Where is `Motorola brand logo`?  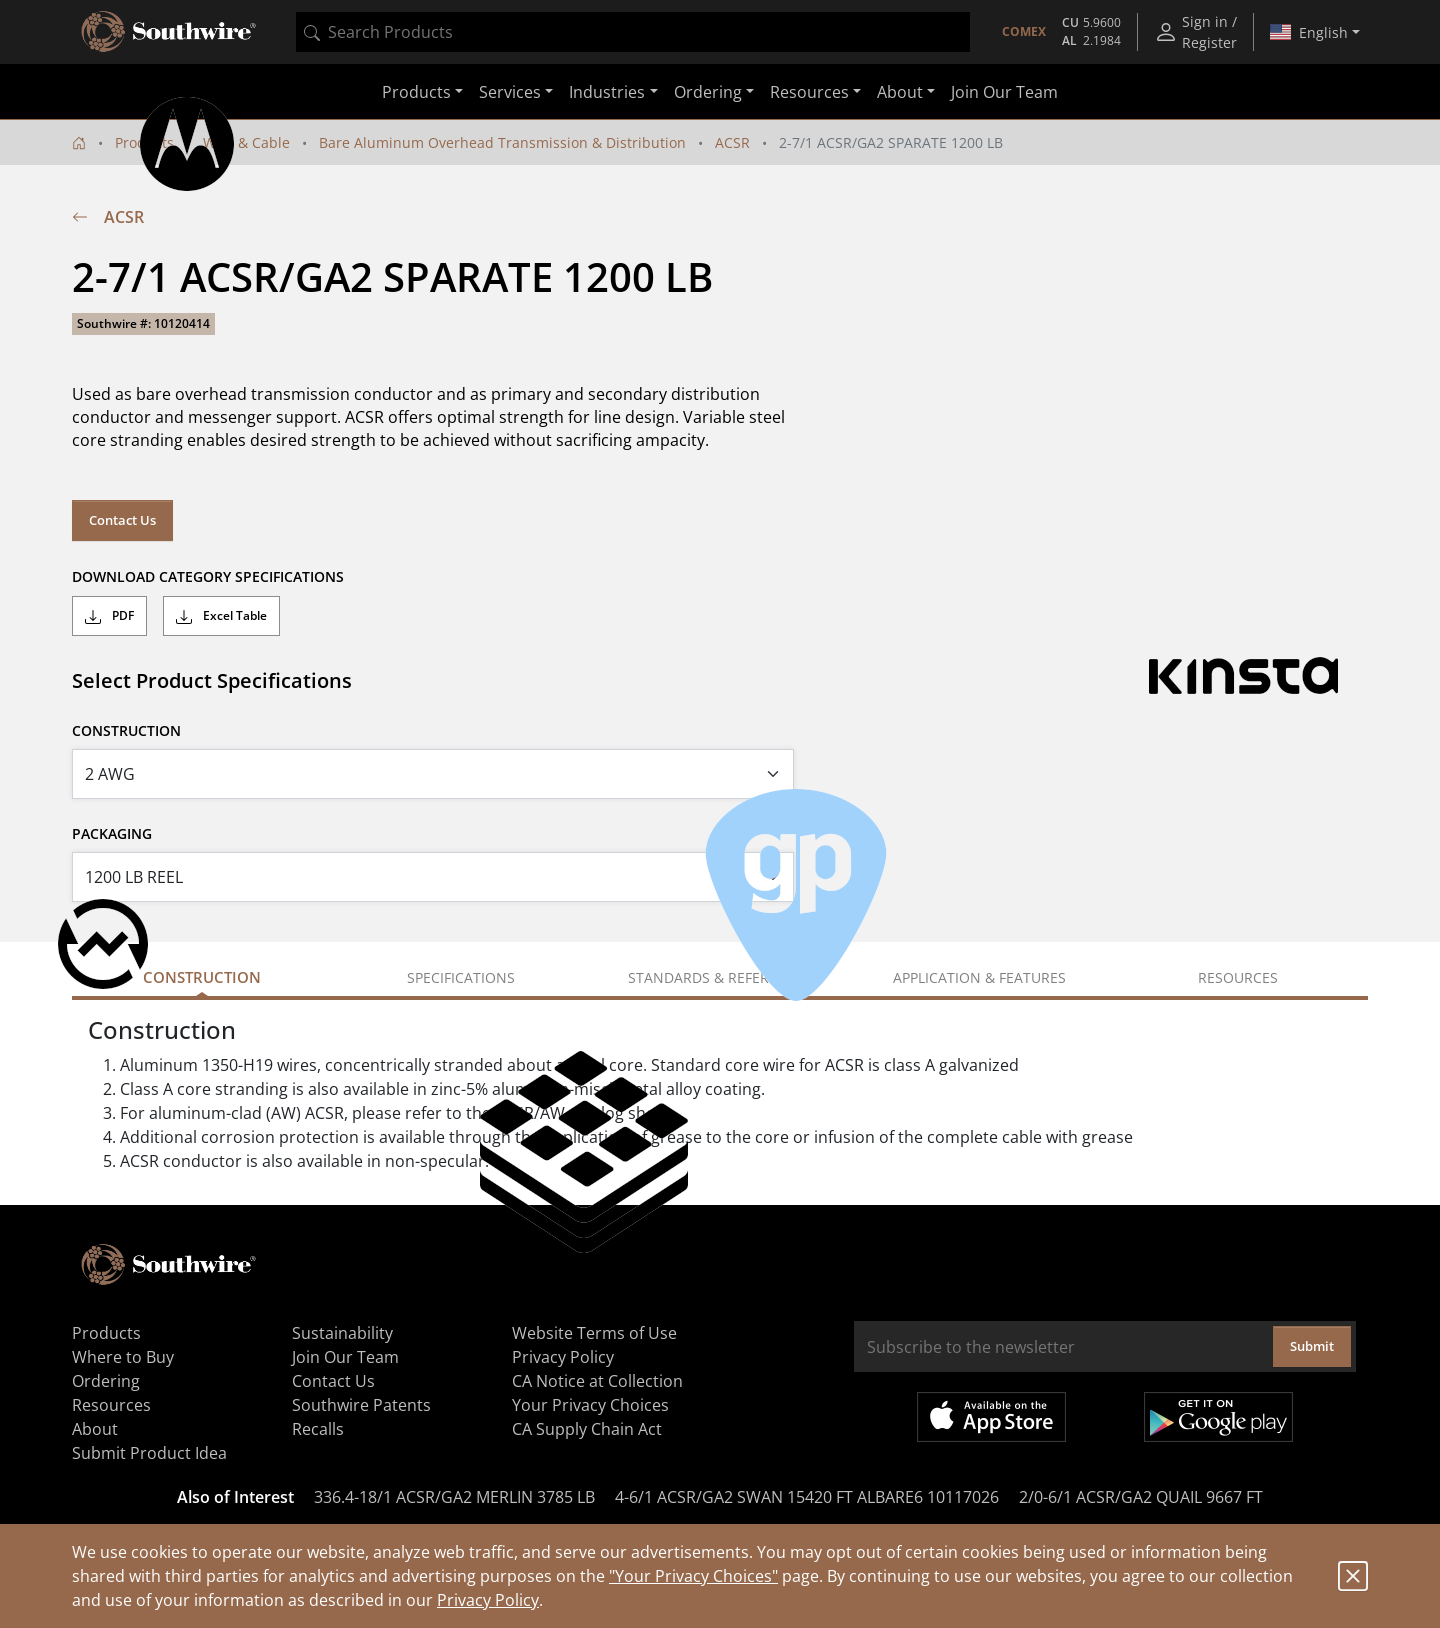 Motorola brand logo is located at coordinates (187, 144).